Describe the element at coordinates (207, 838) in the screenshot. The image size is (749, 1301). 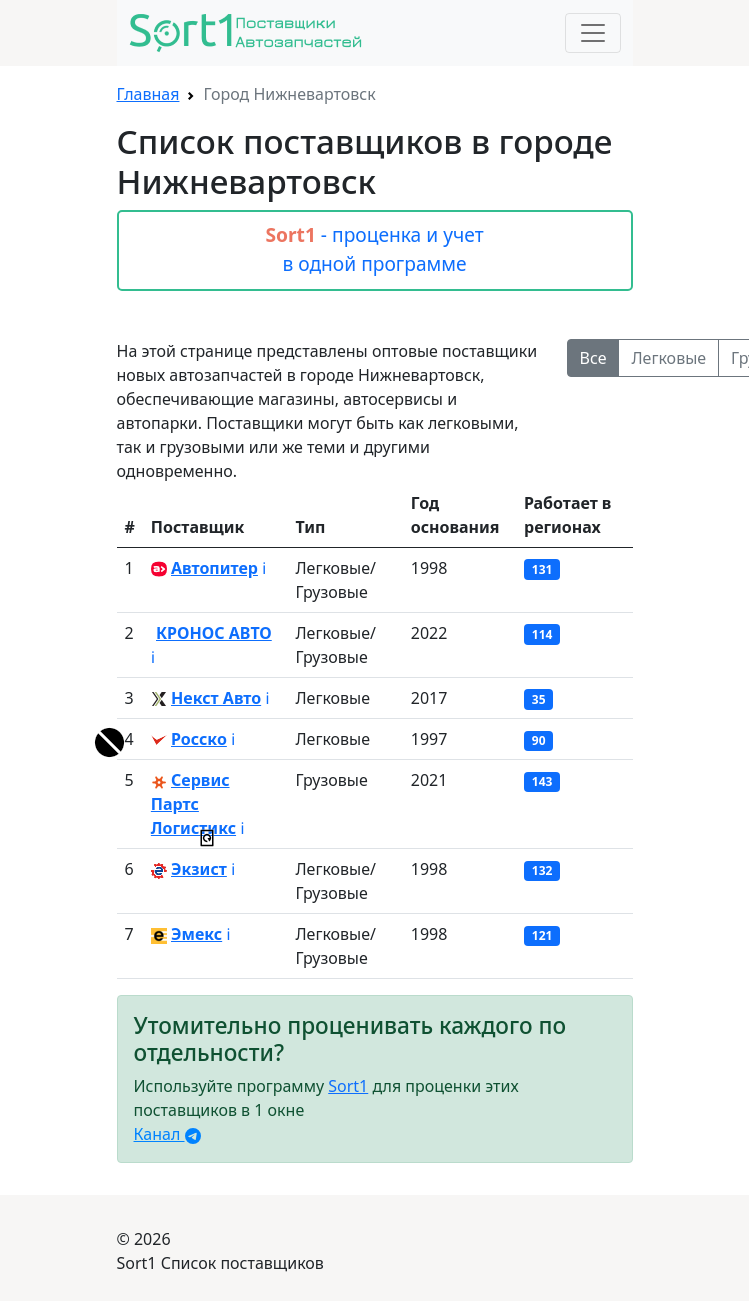
I see `recover data from device` at that location.